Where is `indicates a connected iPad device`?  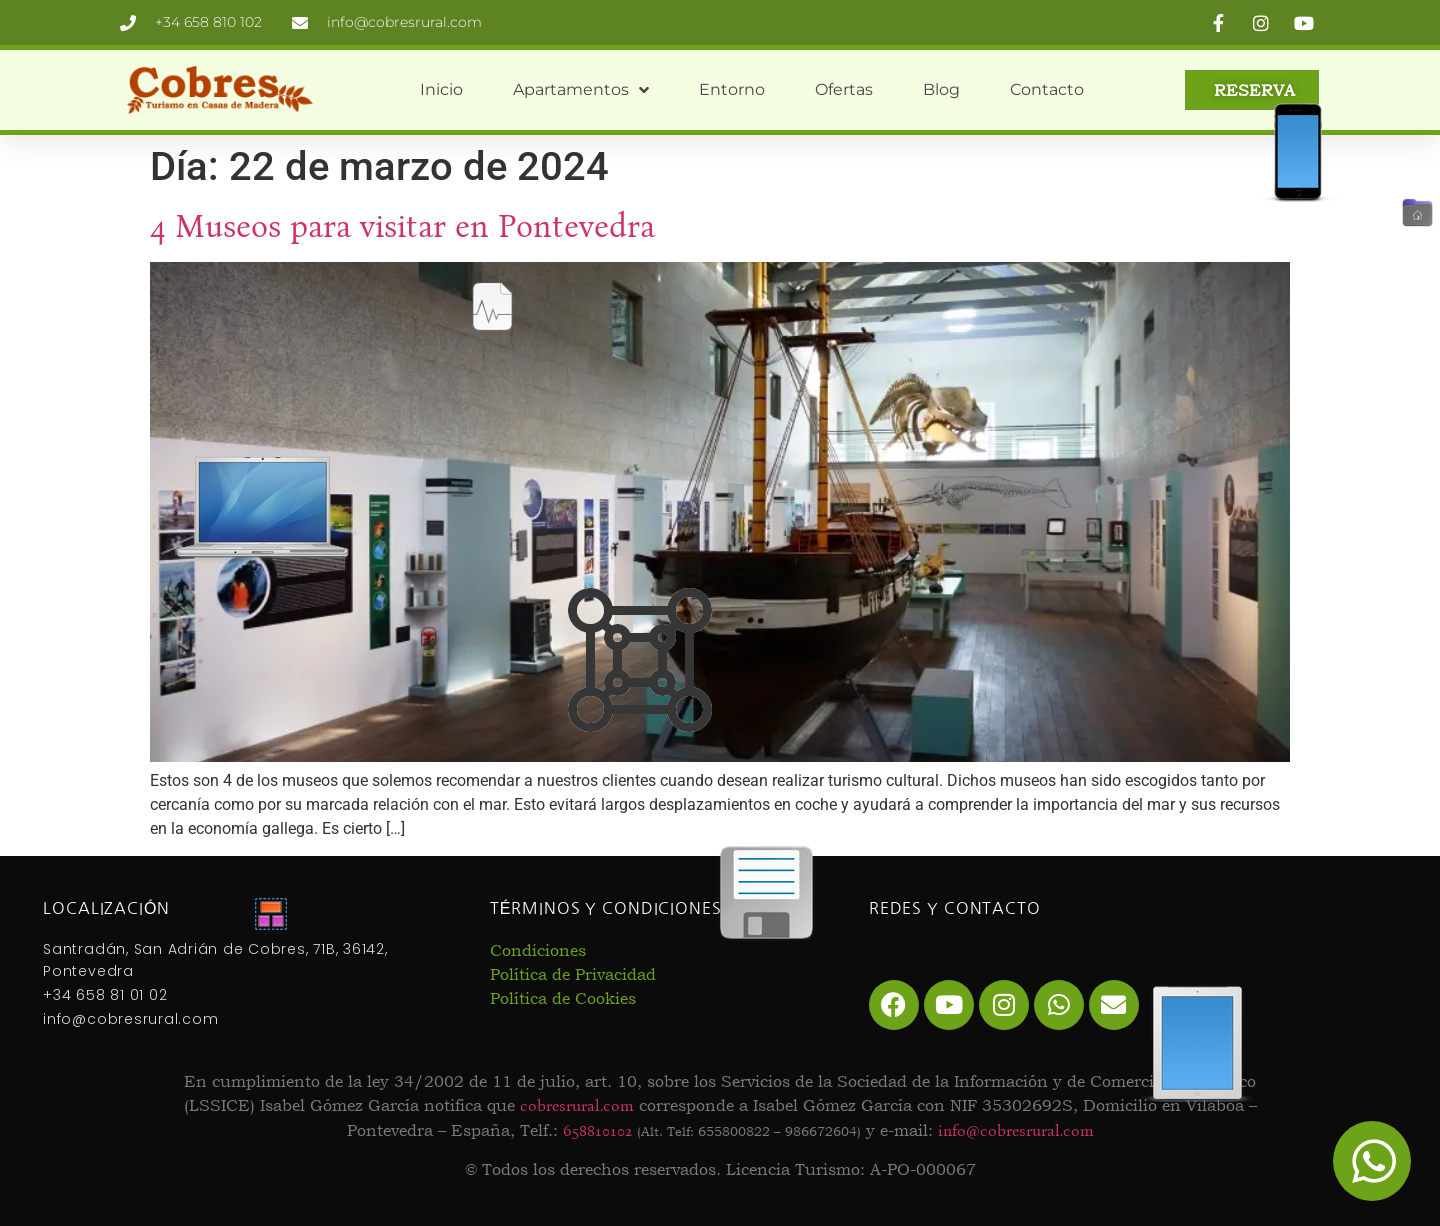
indicates a connected iPad device is located at coordinates (1197, 1042).